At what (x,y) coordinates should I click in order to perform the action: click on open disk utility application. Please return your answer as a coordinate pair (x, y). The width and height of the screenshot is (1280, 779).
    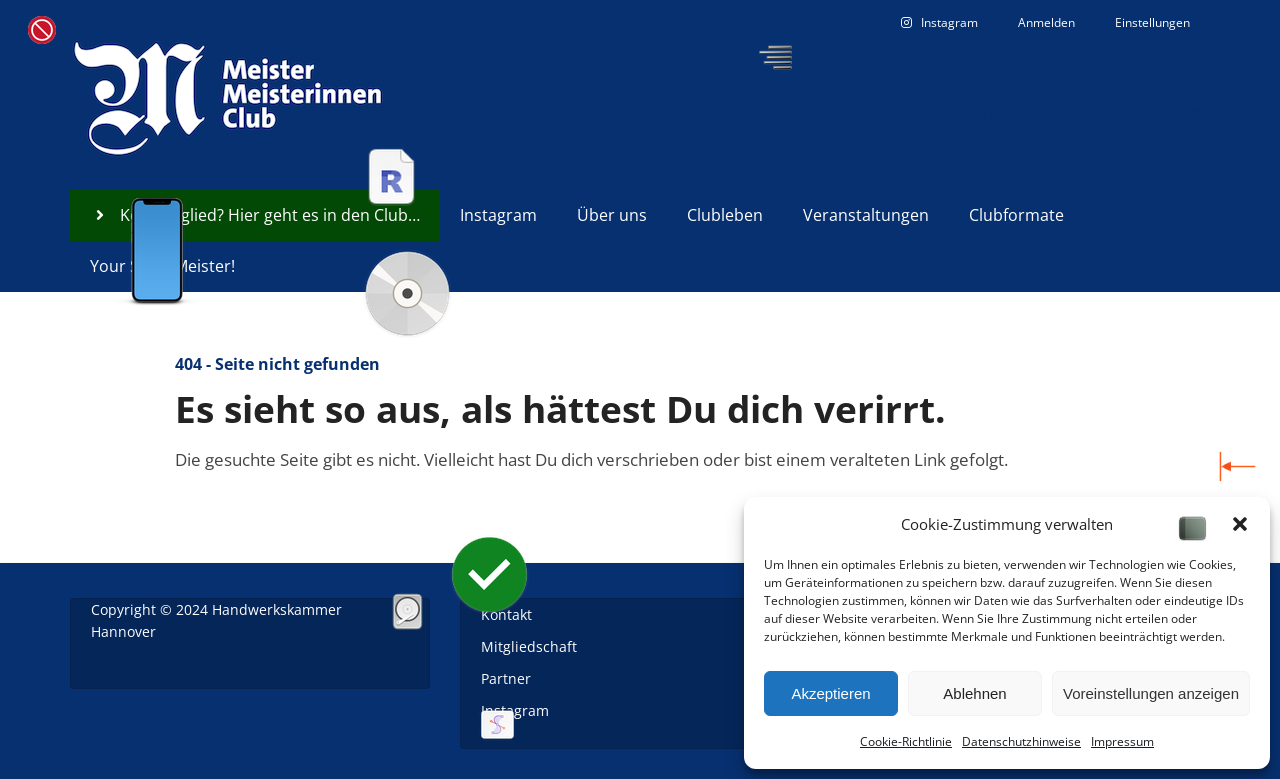
    Looking at the image, I should click on (407, 611).